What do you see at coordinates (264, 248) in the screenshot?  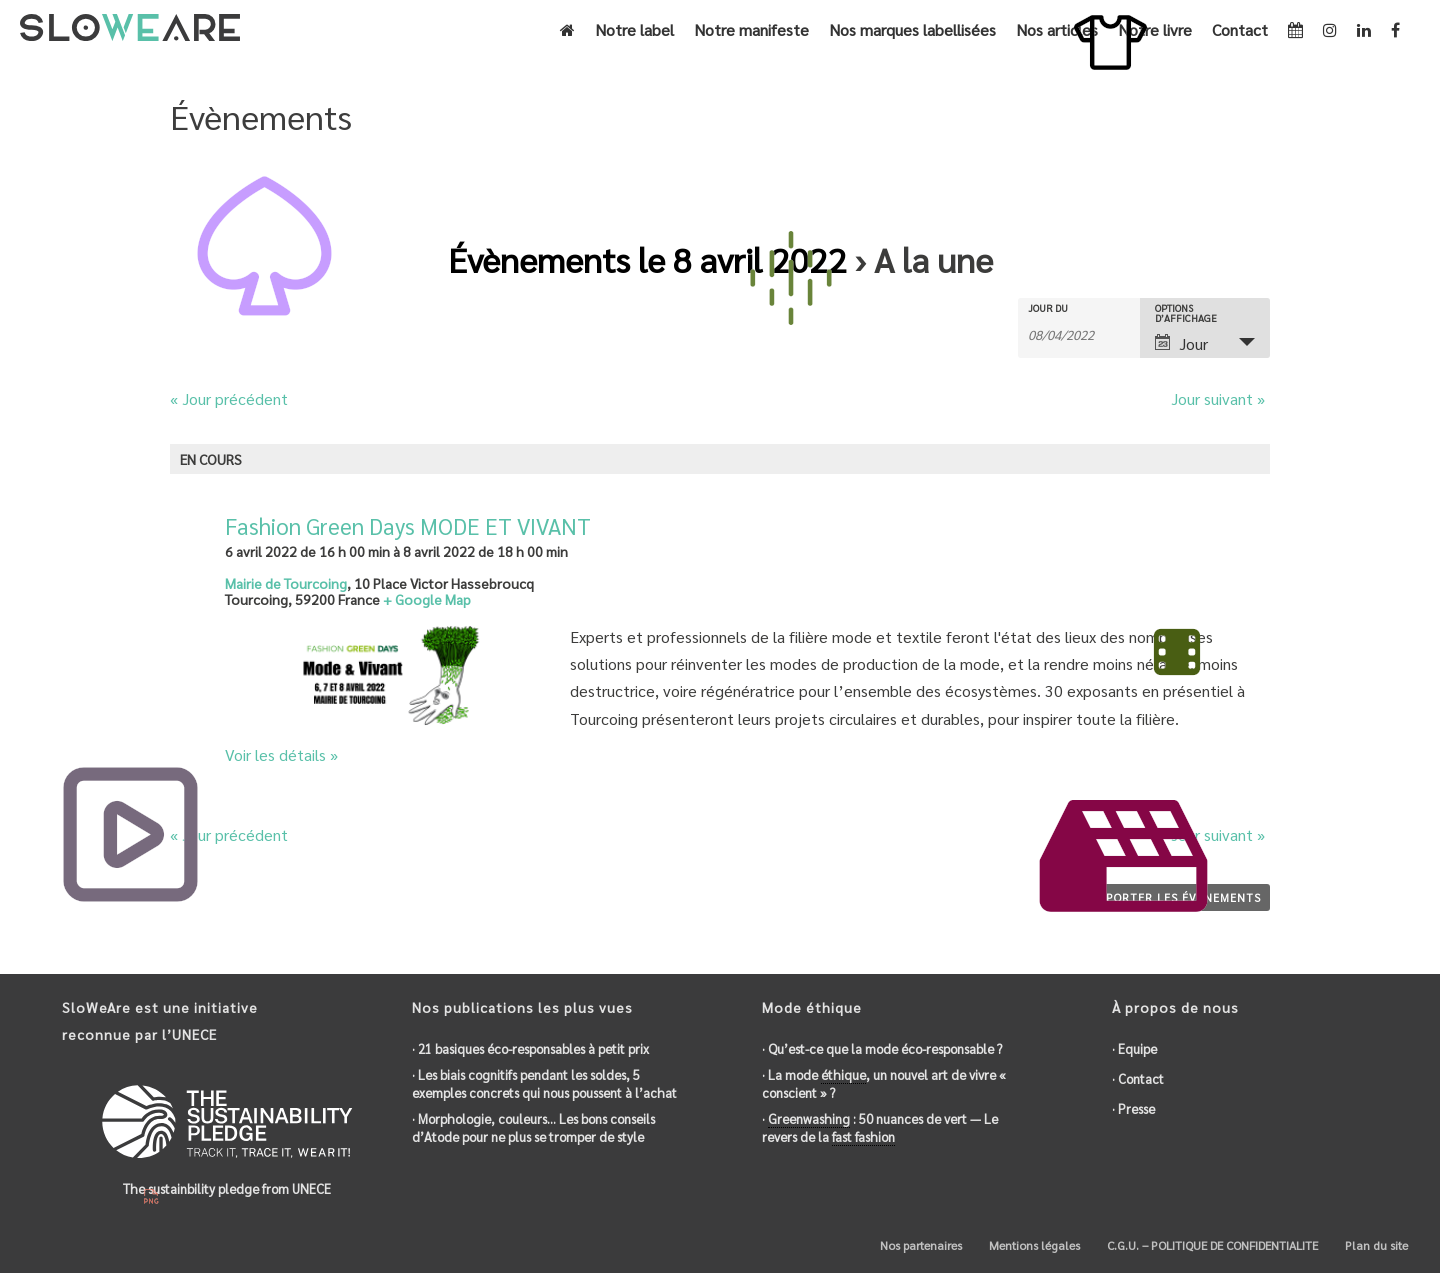 I see `spade suit icon for card games` at bounding box center [264, 248].